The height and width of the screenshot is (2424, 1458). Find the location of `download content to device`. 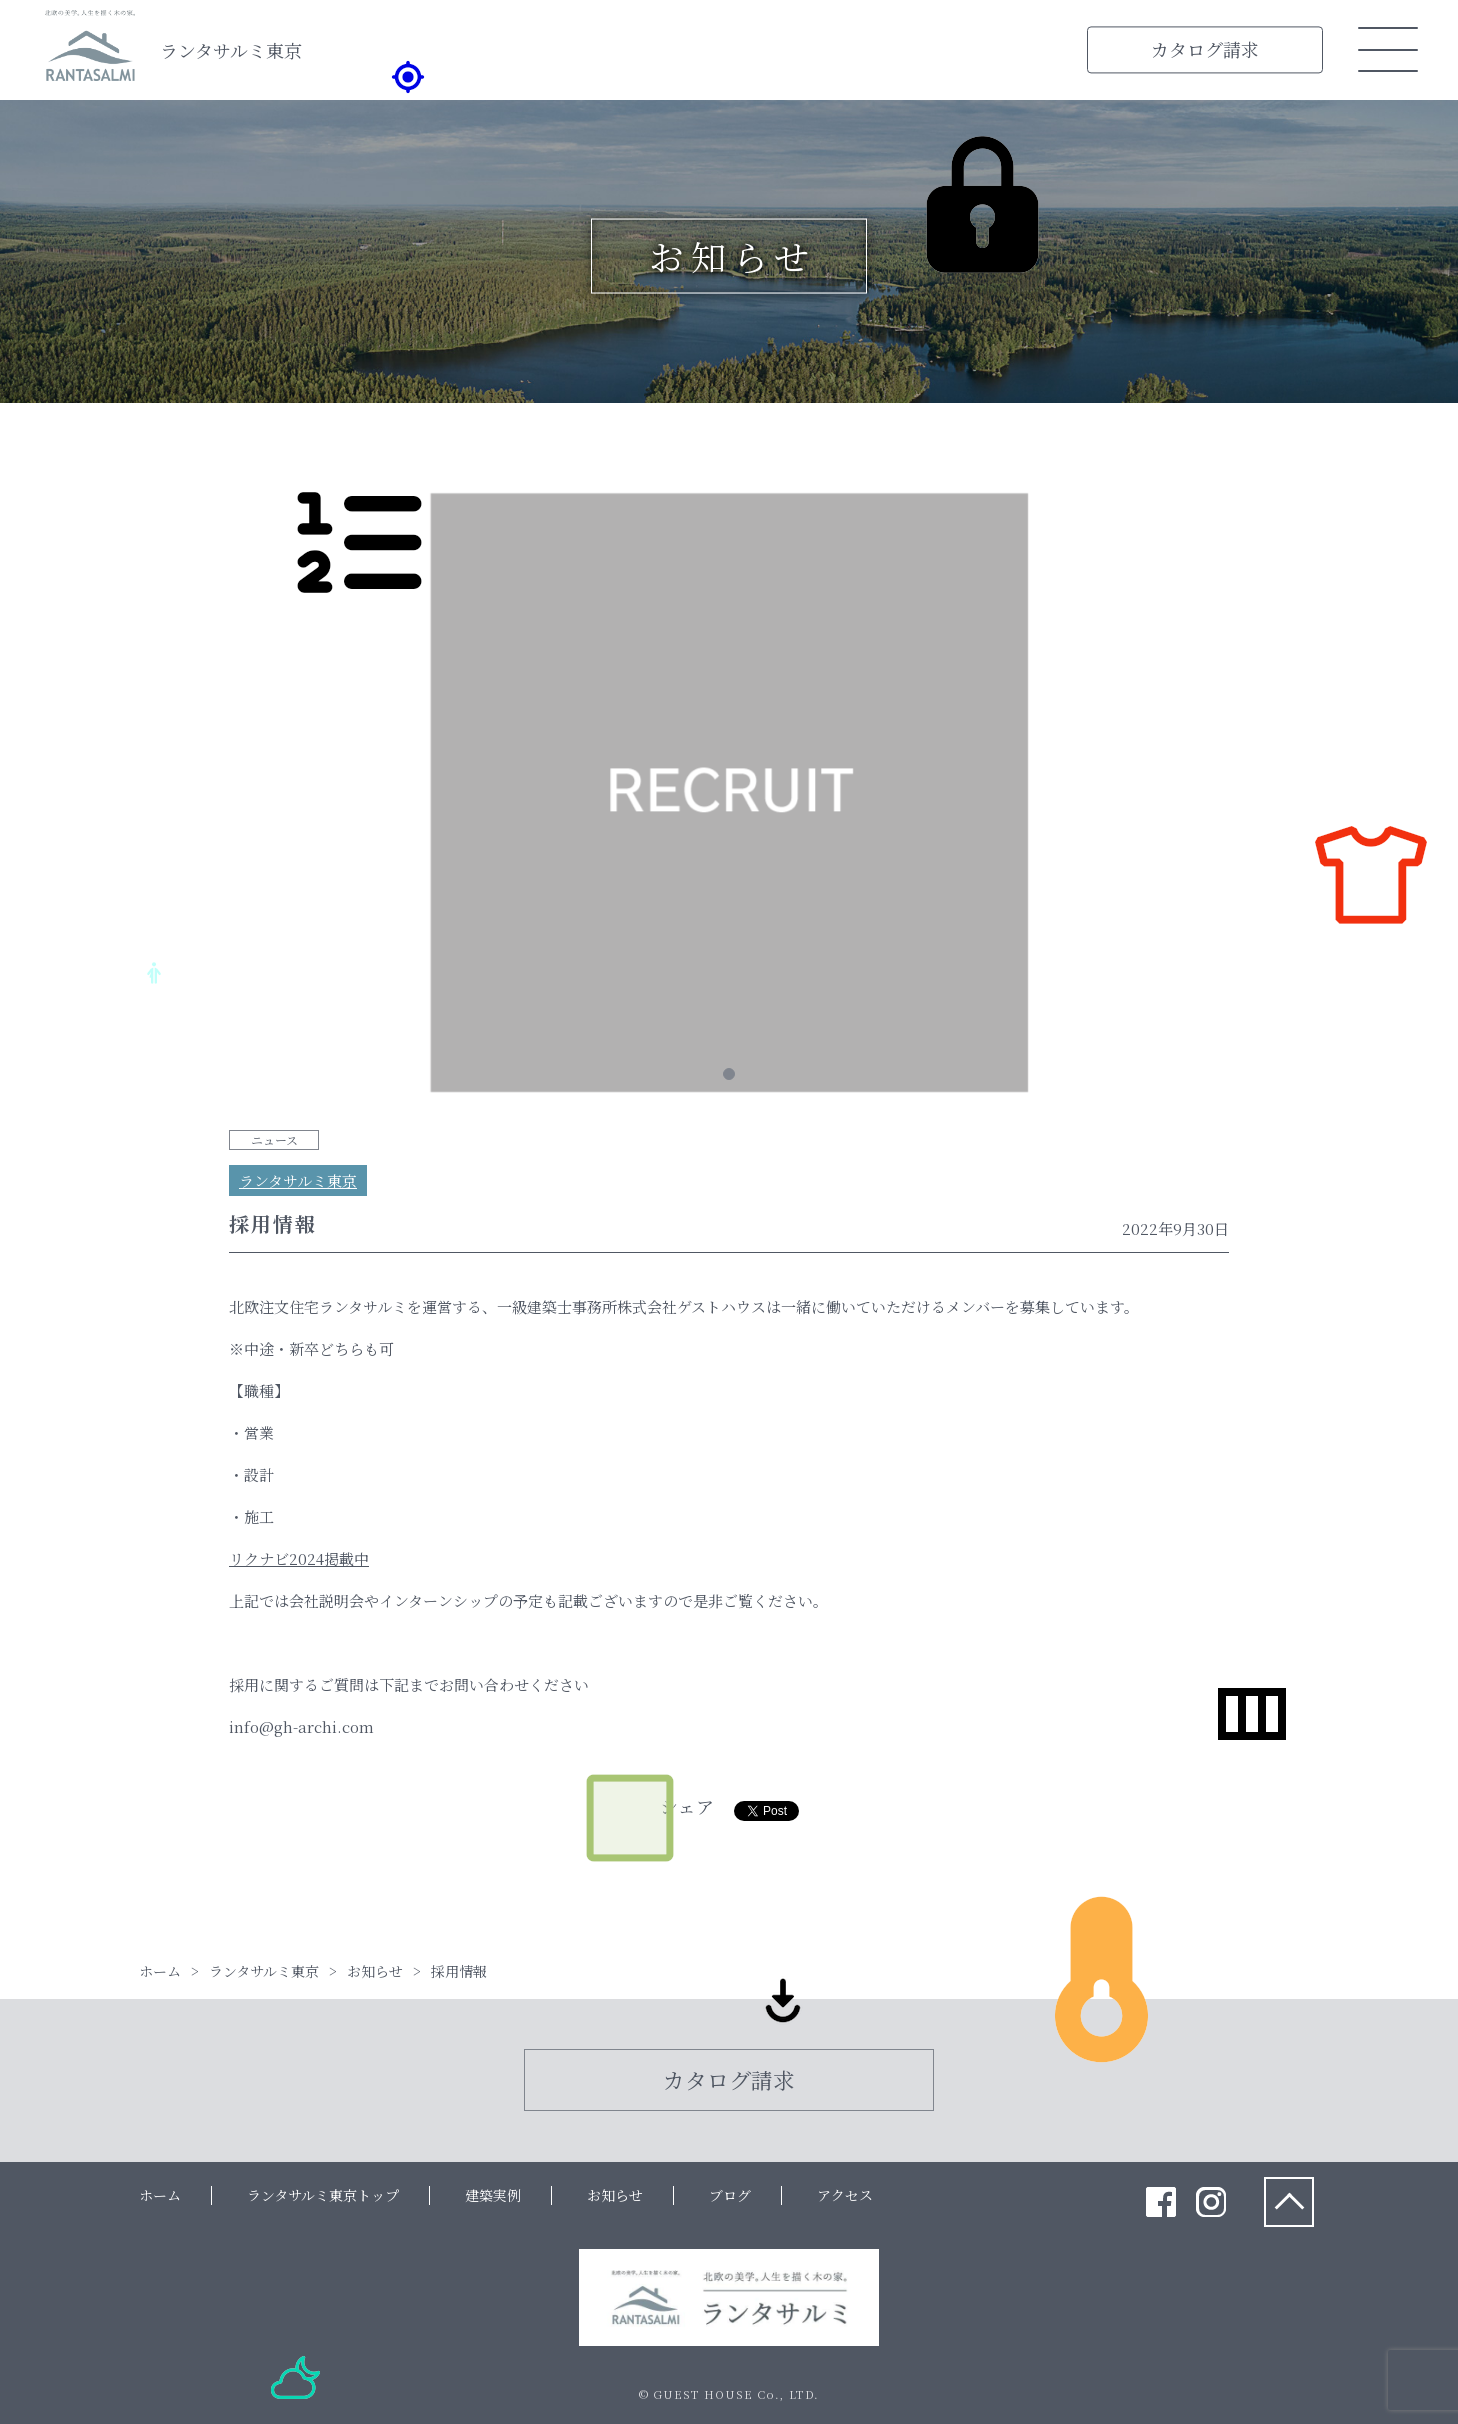

download content to device is located at coordinates (783, 1999).